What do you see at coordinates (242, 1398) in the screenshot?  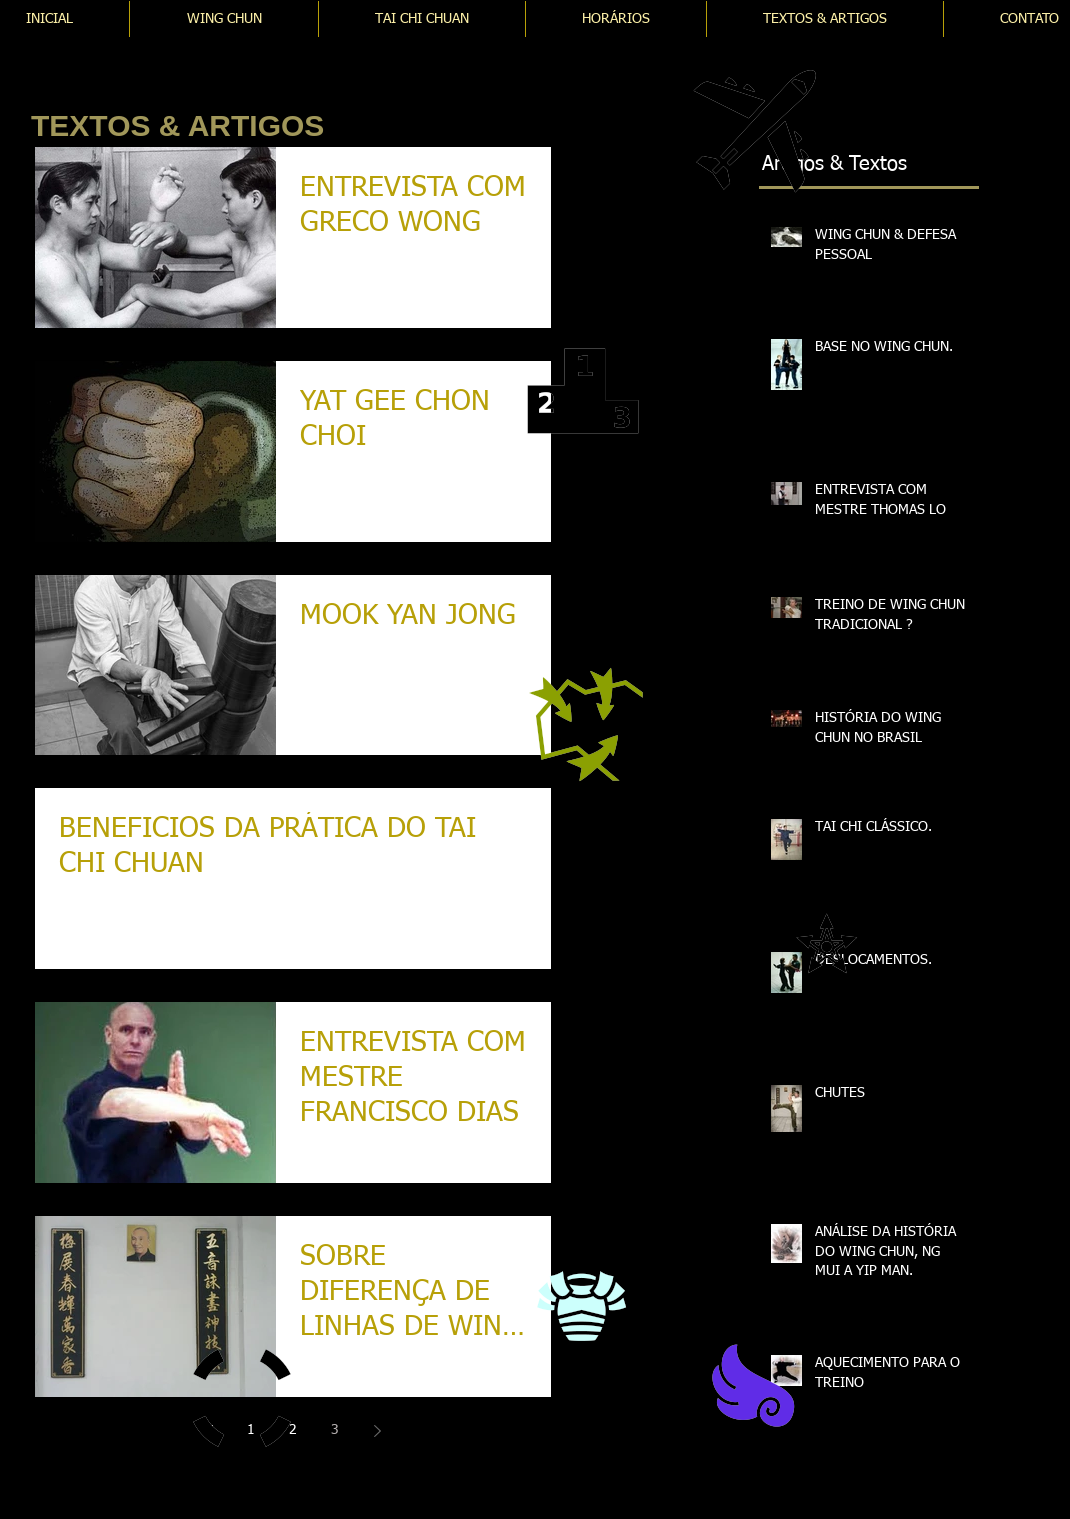 I see `tap to select an item or target` at bounding box center [242, 1398].